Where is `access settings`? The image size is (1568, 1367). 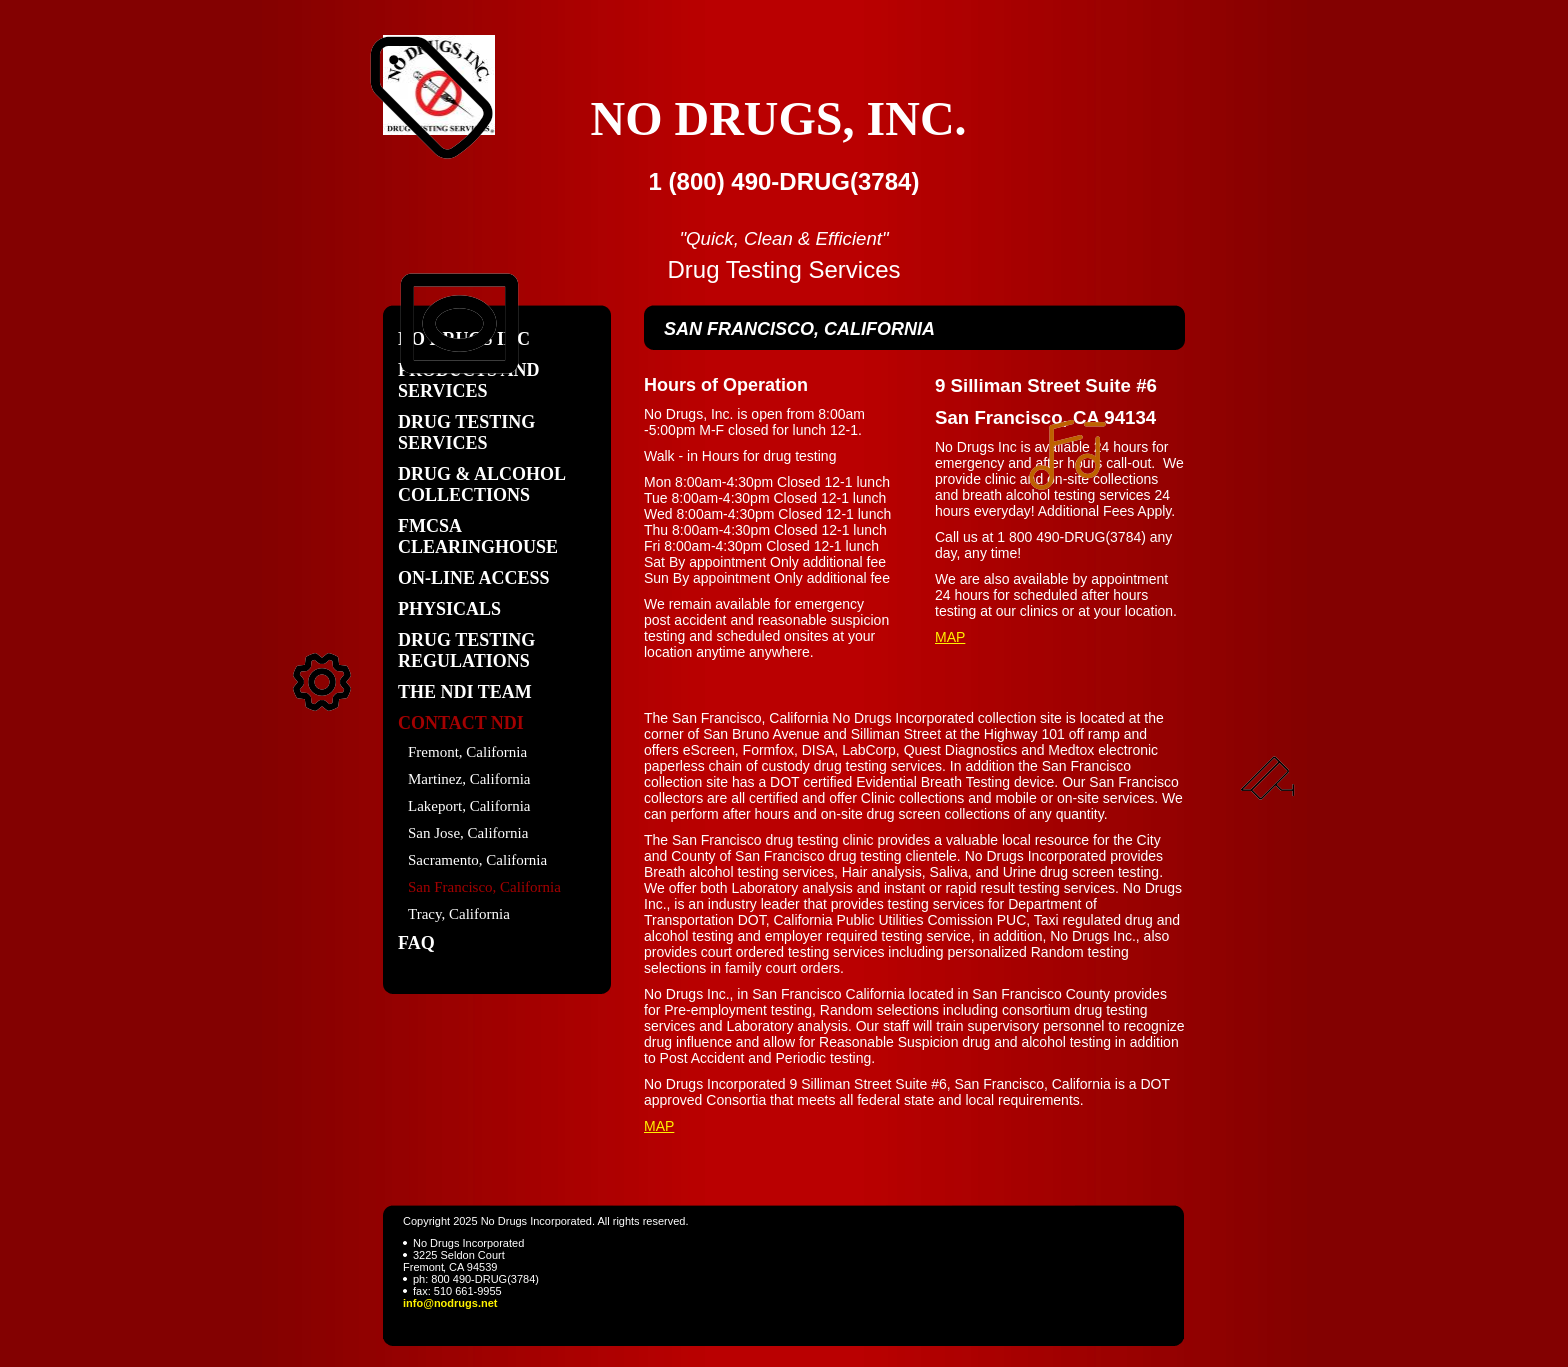 access settings is located at coordinates (322, 682).